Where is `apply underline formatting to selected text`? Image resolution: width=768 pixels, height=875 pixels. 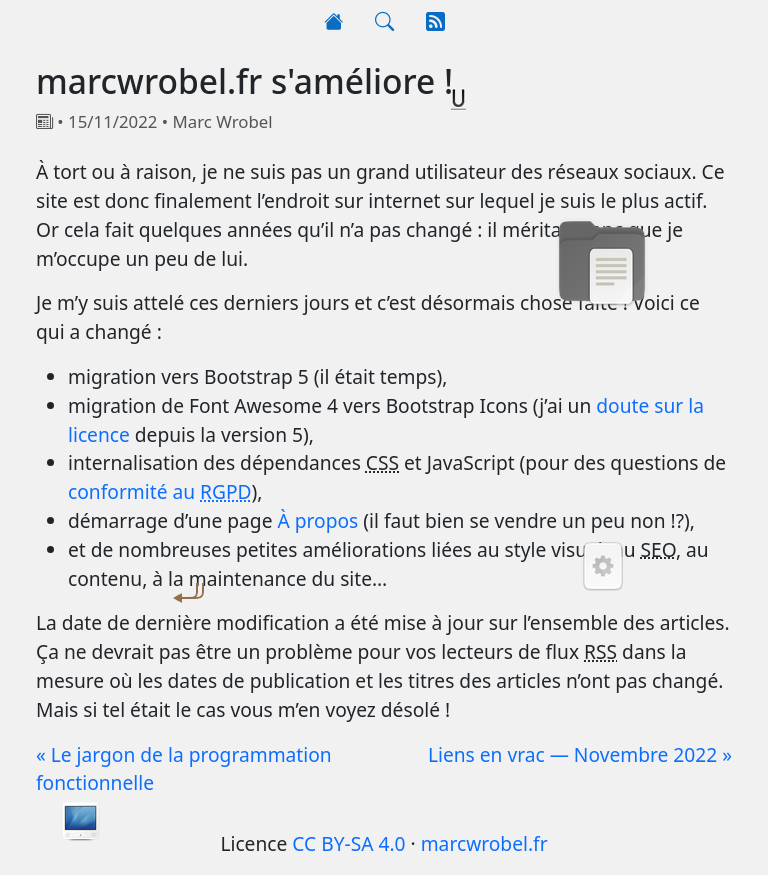 apply underline formatting to selected text is located at coordinates (458, 99).